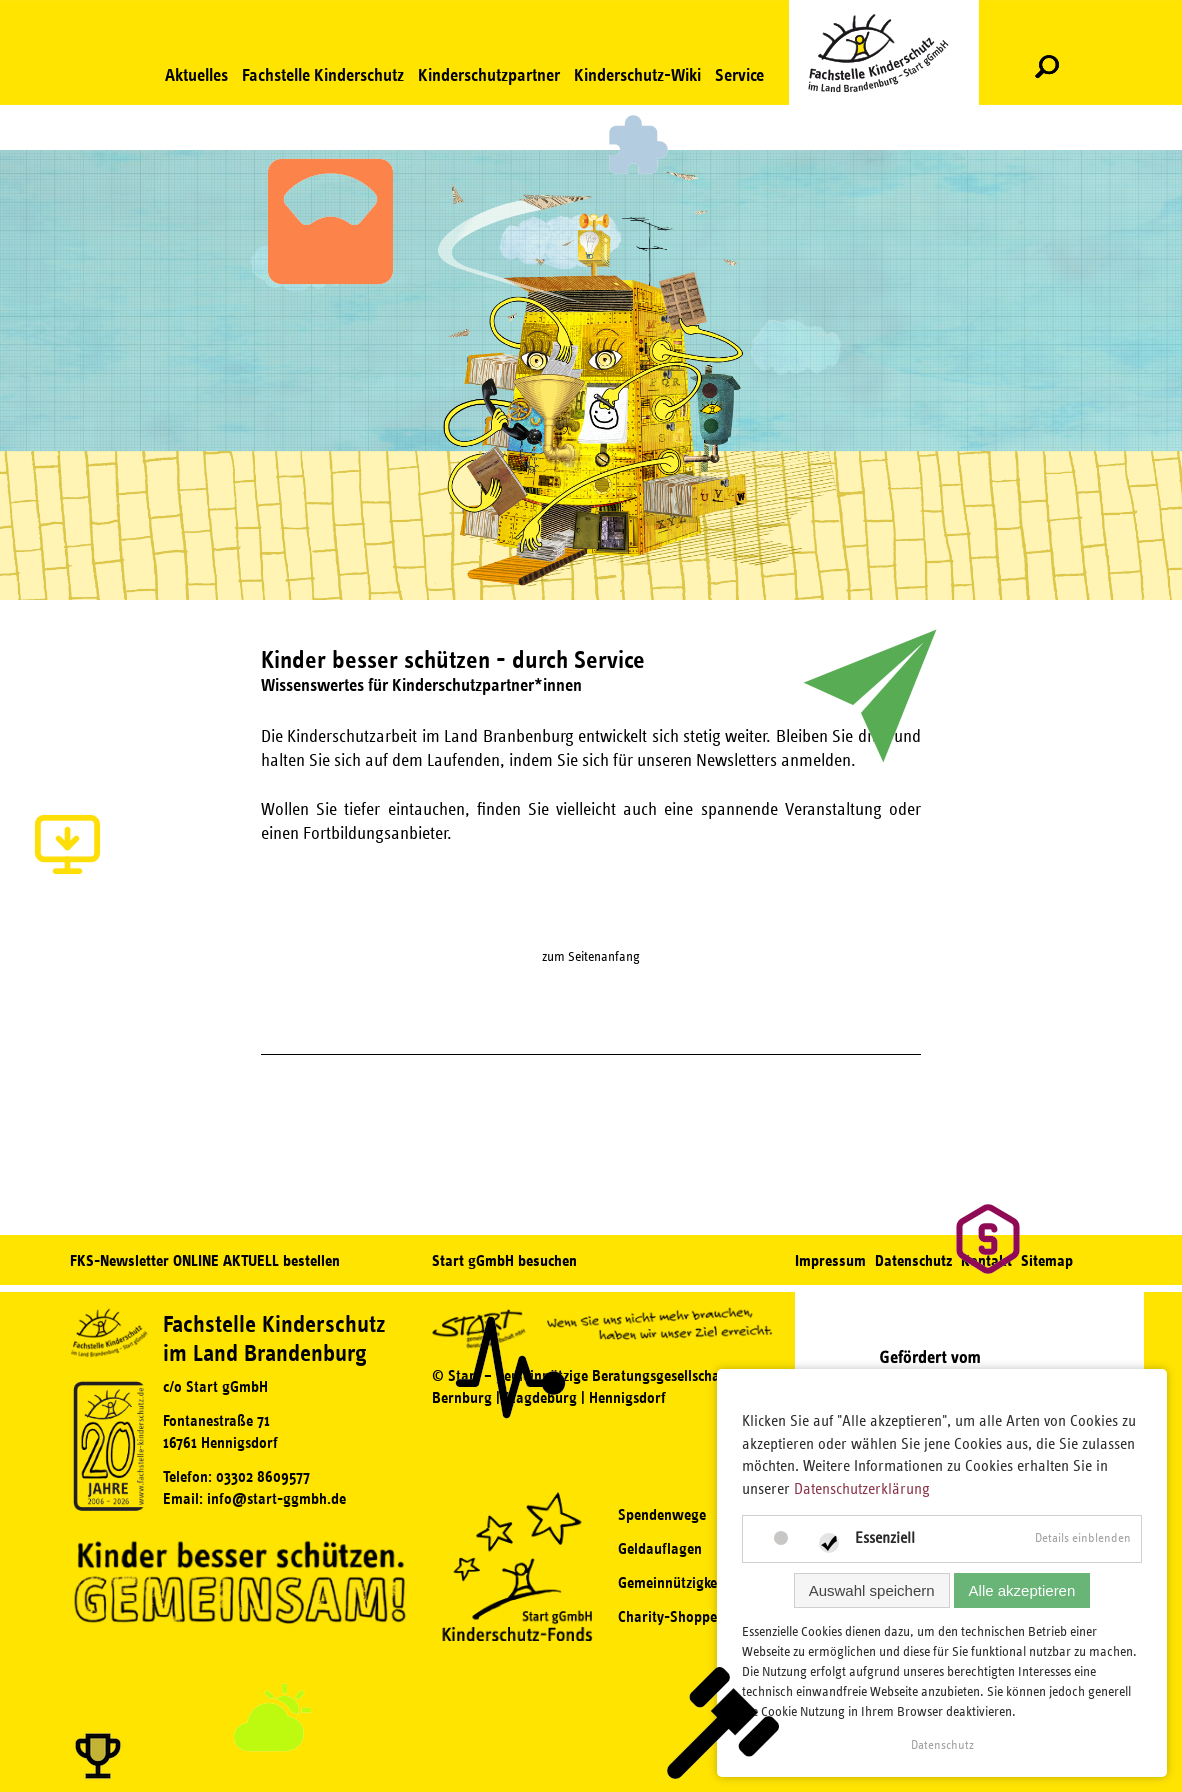  I want to click on view activity or health metrics, so click(510, 1367).